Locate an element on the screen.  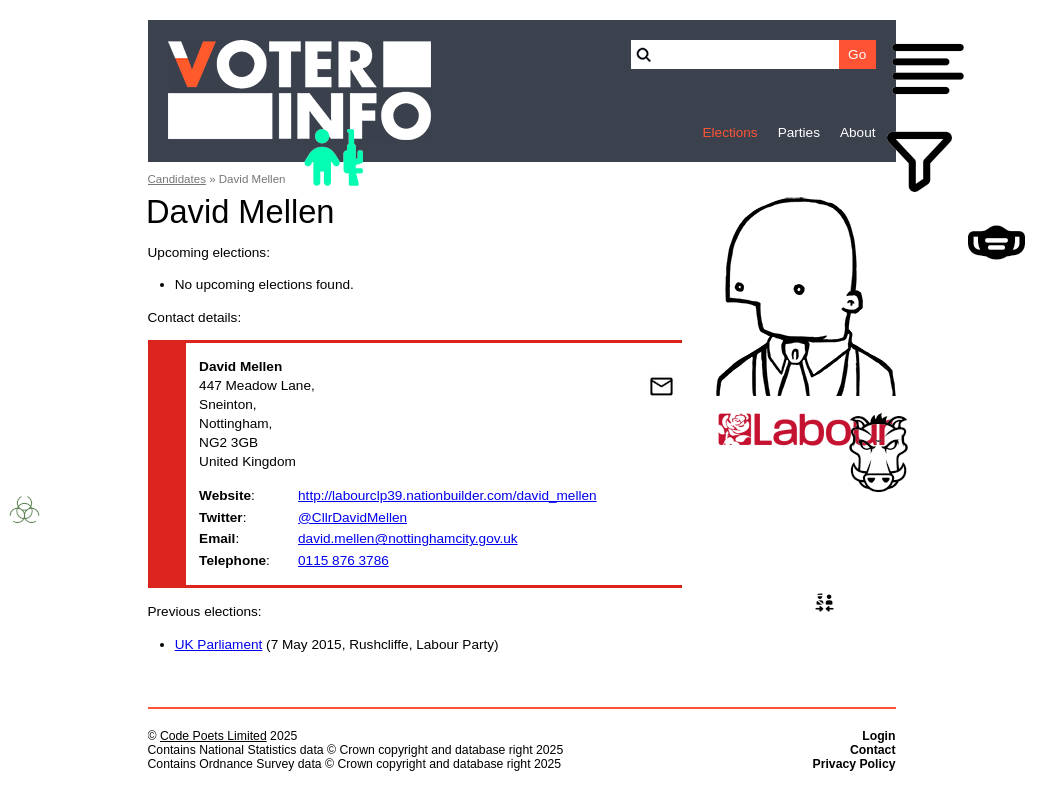
indicates child soldier awareness or prevention cause is located at coordinates (334, 157).